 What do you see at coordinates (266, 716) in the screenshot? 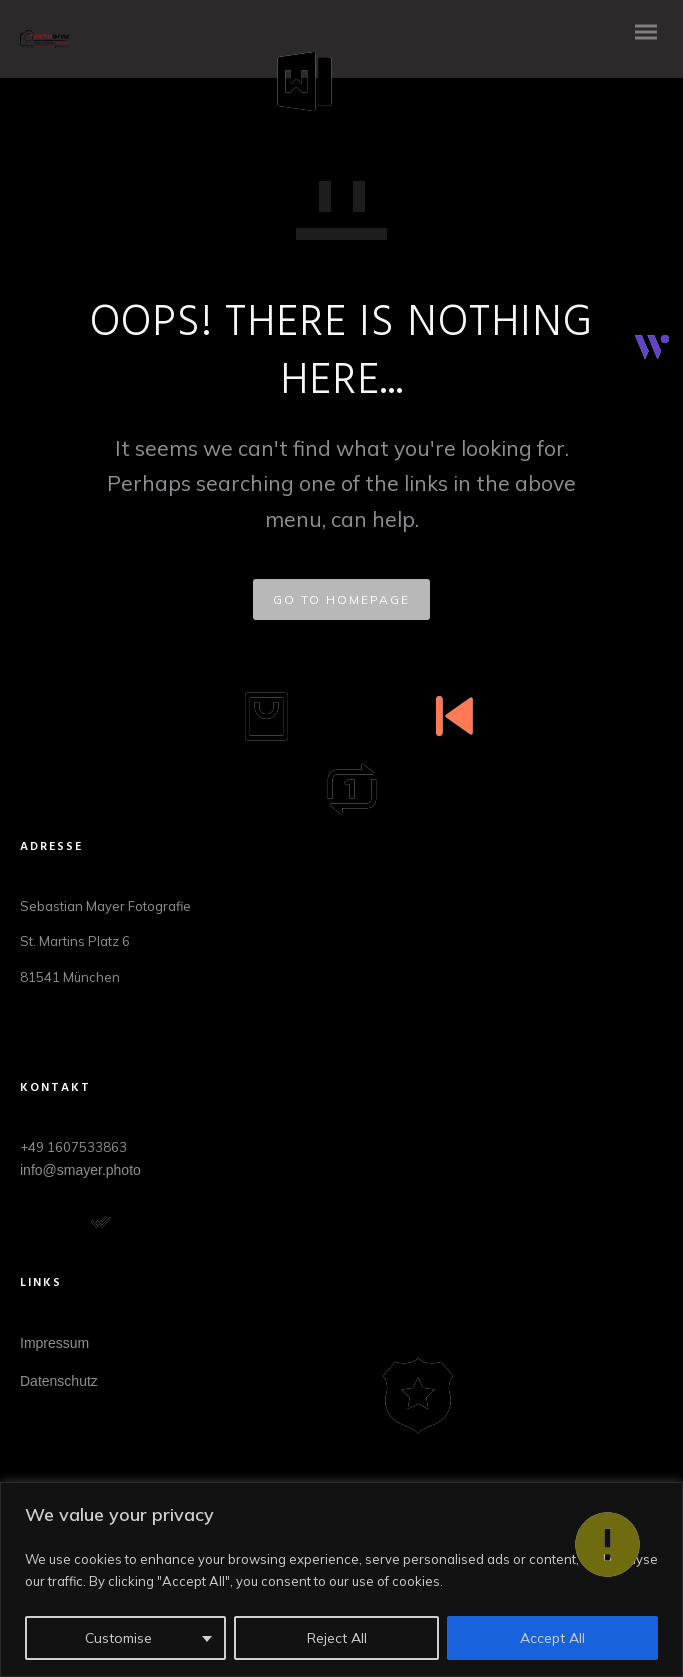
I see `view your shopping bag` at bounding box center [266, 716].